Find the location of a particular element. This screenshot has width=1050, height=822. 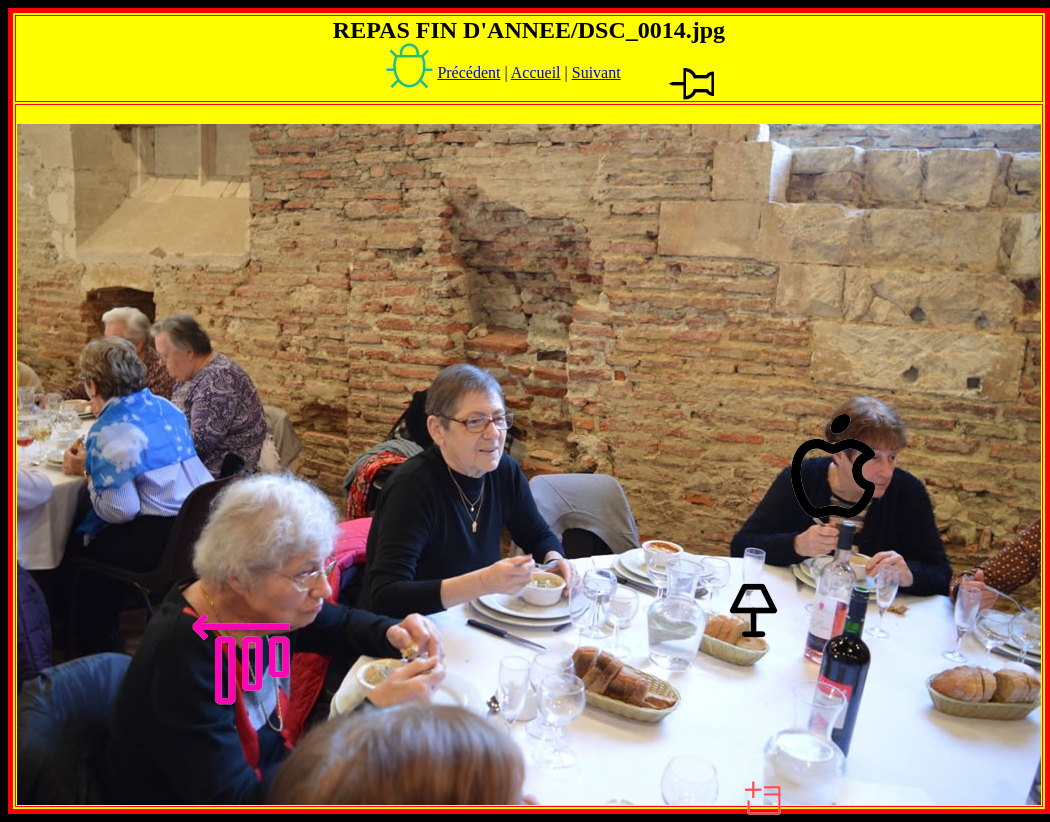

open a new empty window is located at coordinates (764, 798).